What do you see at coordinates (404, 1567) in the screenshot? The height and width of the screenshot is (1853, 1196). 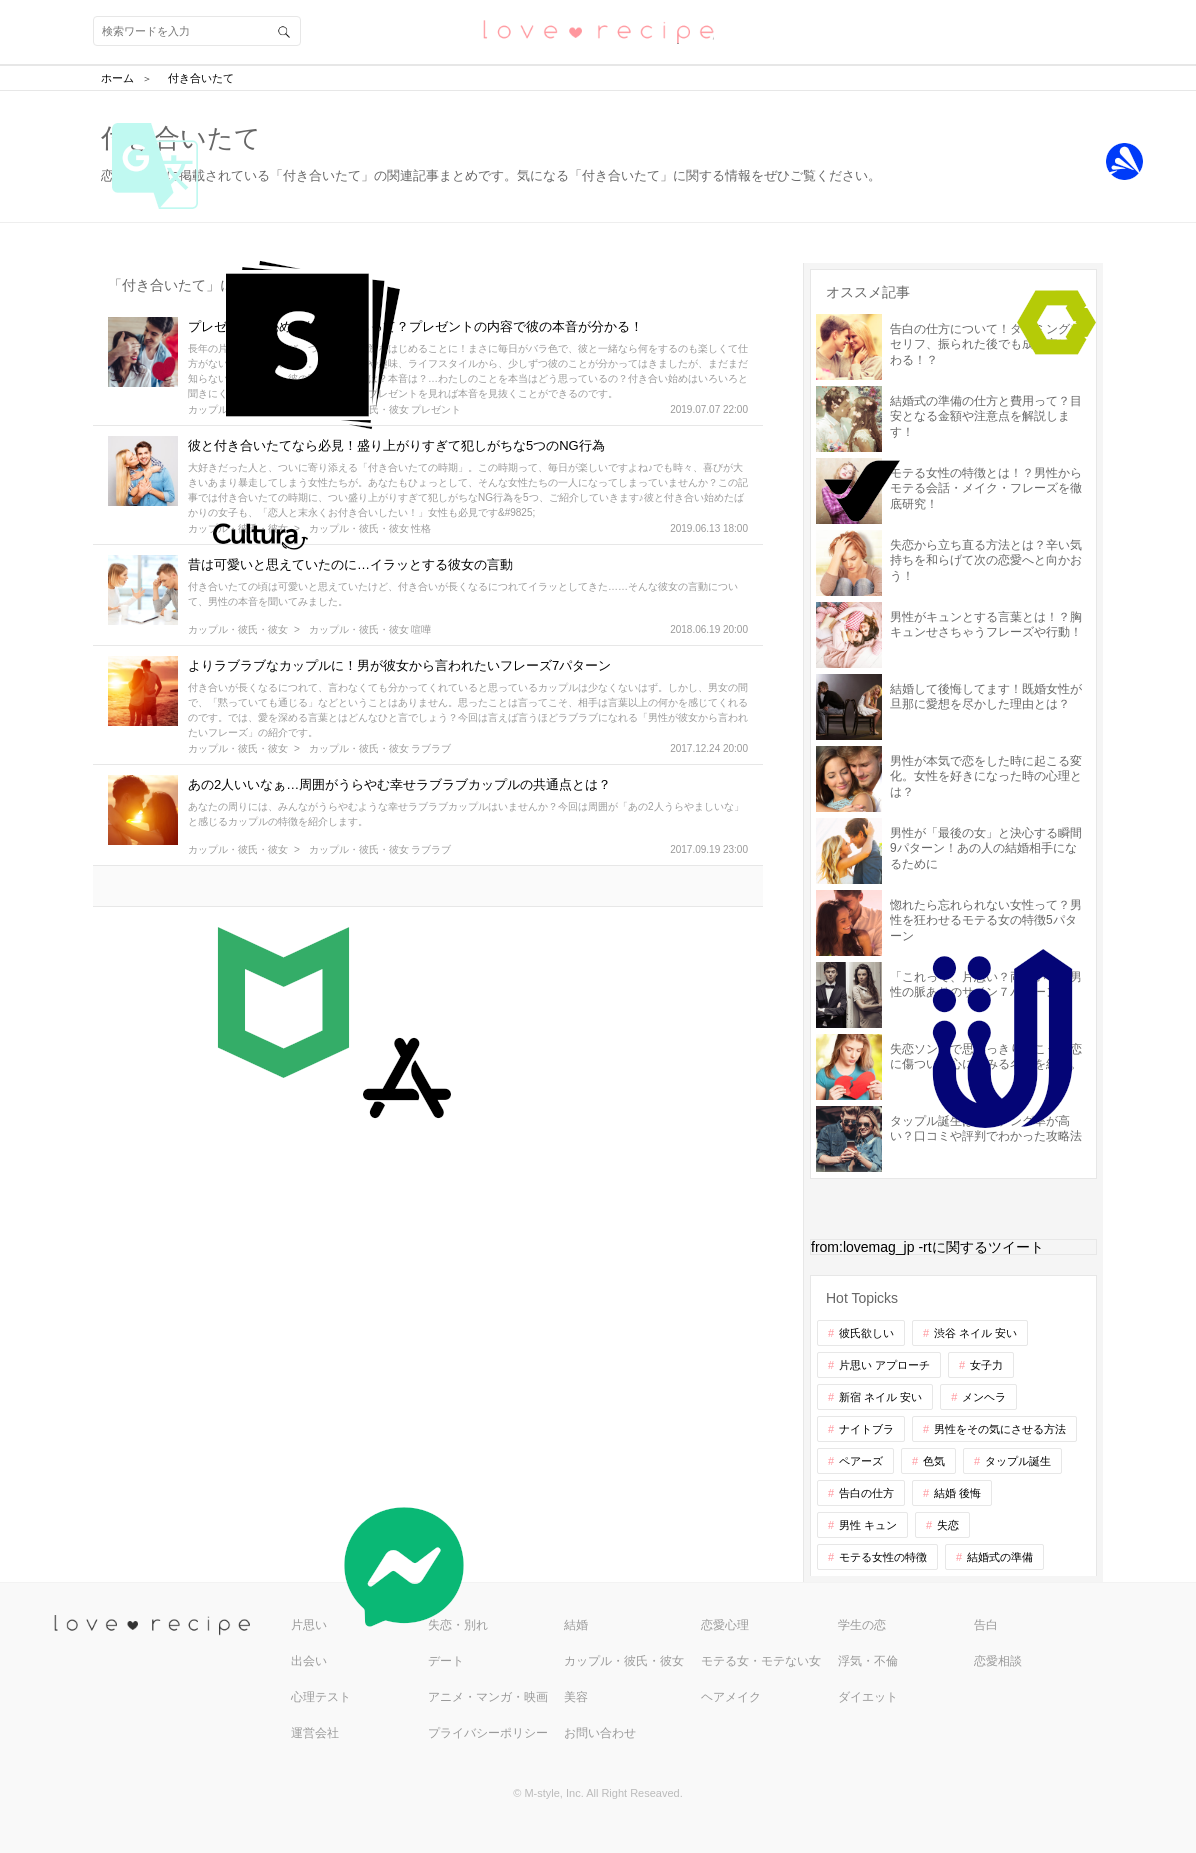 I see `open Facebook Messenger` at bounding box center [404, 1567].